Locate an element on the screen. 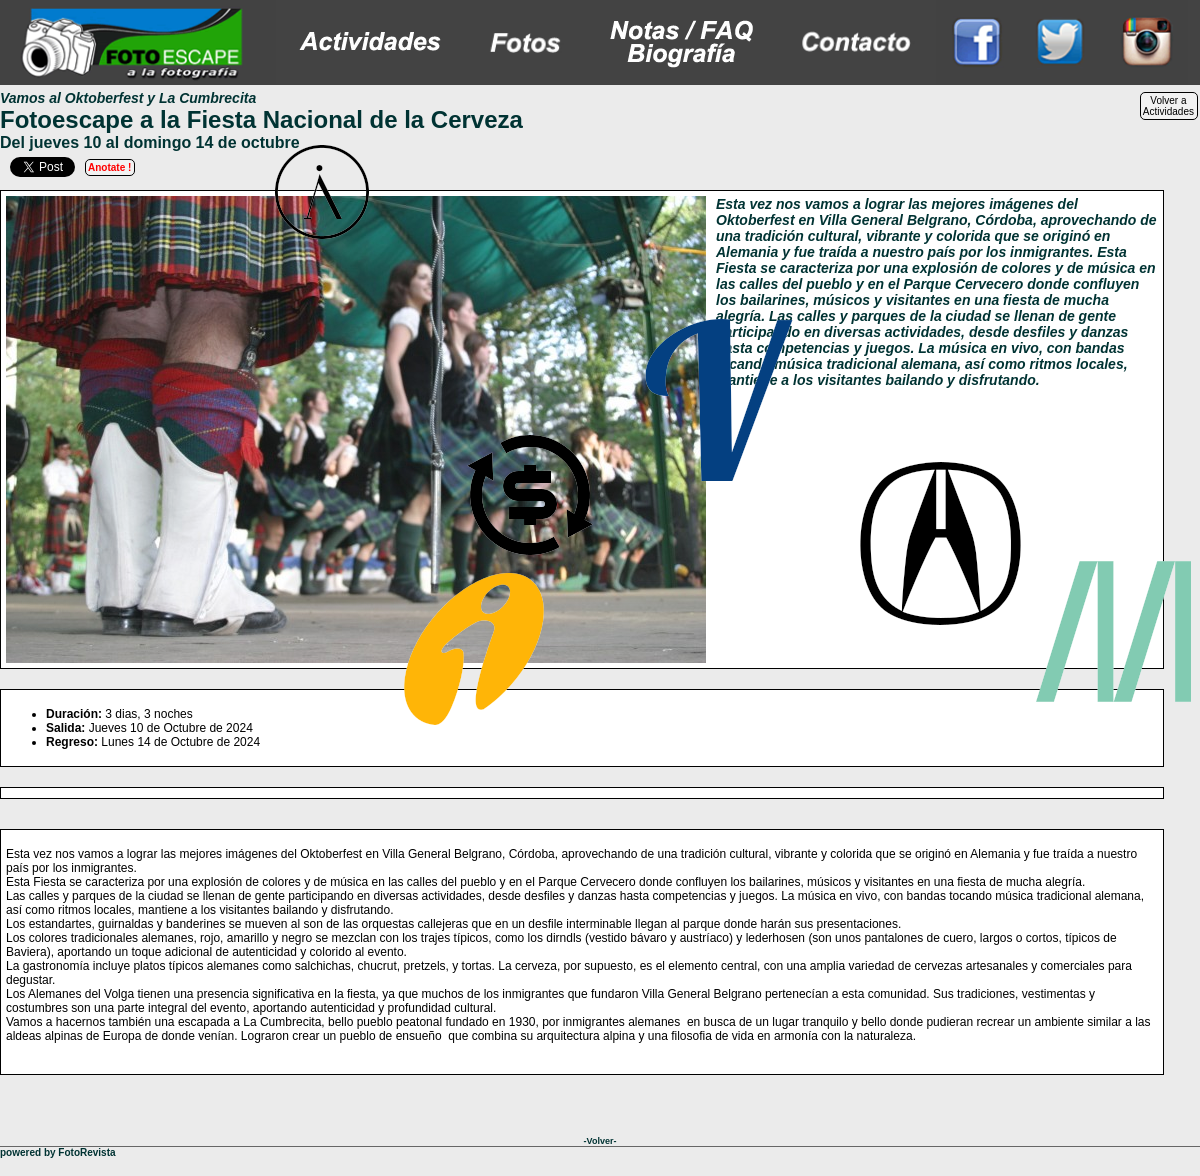 The height and width of the screenshot is (1176, 1200). visit MDN Web Docs for developer documentation is located at coordinates (1113, 631).